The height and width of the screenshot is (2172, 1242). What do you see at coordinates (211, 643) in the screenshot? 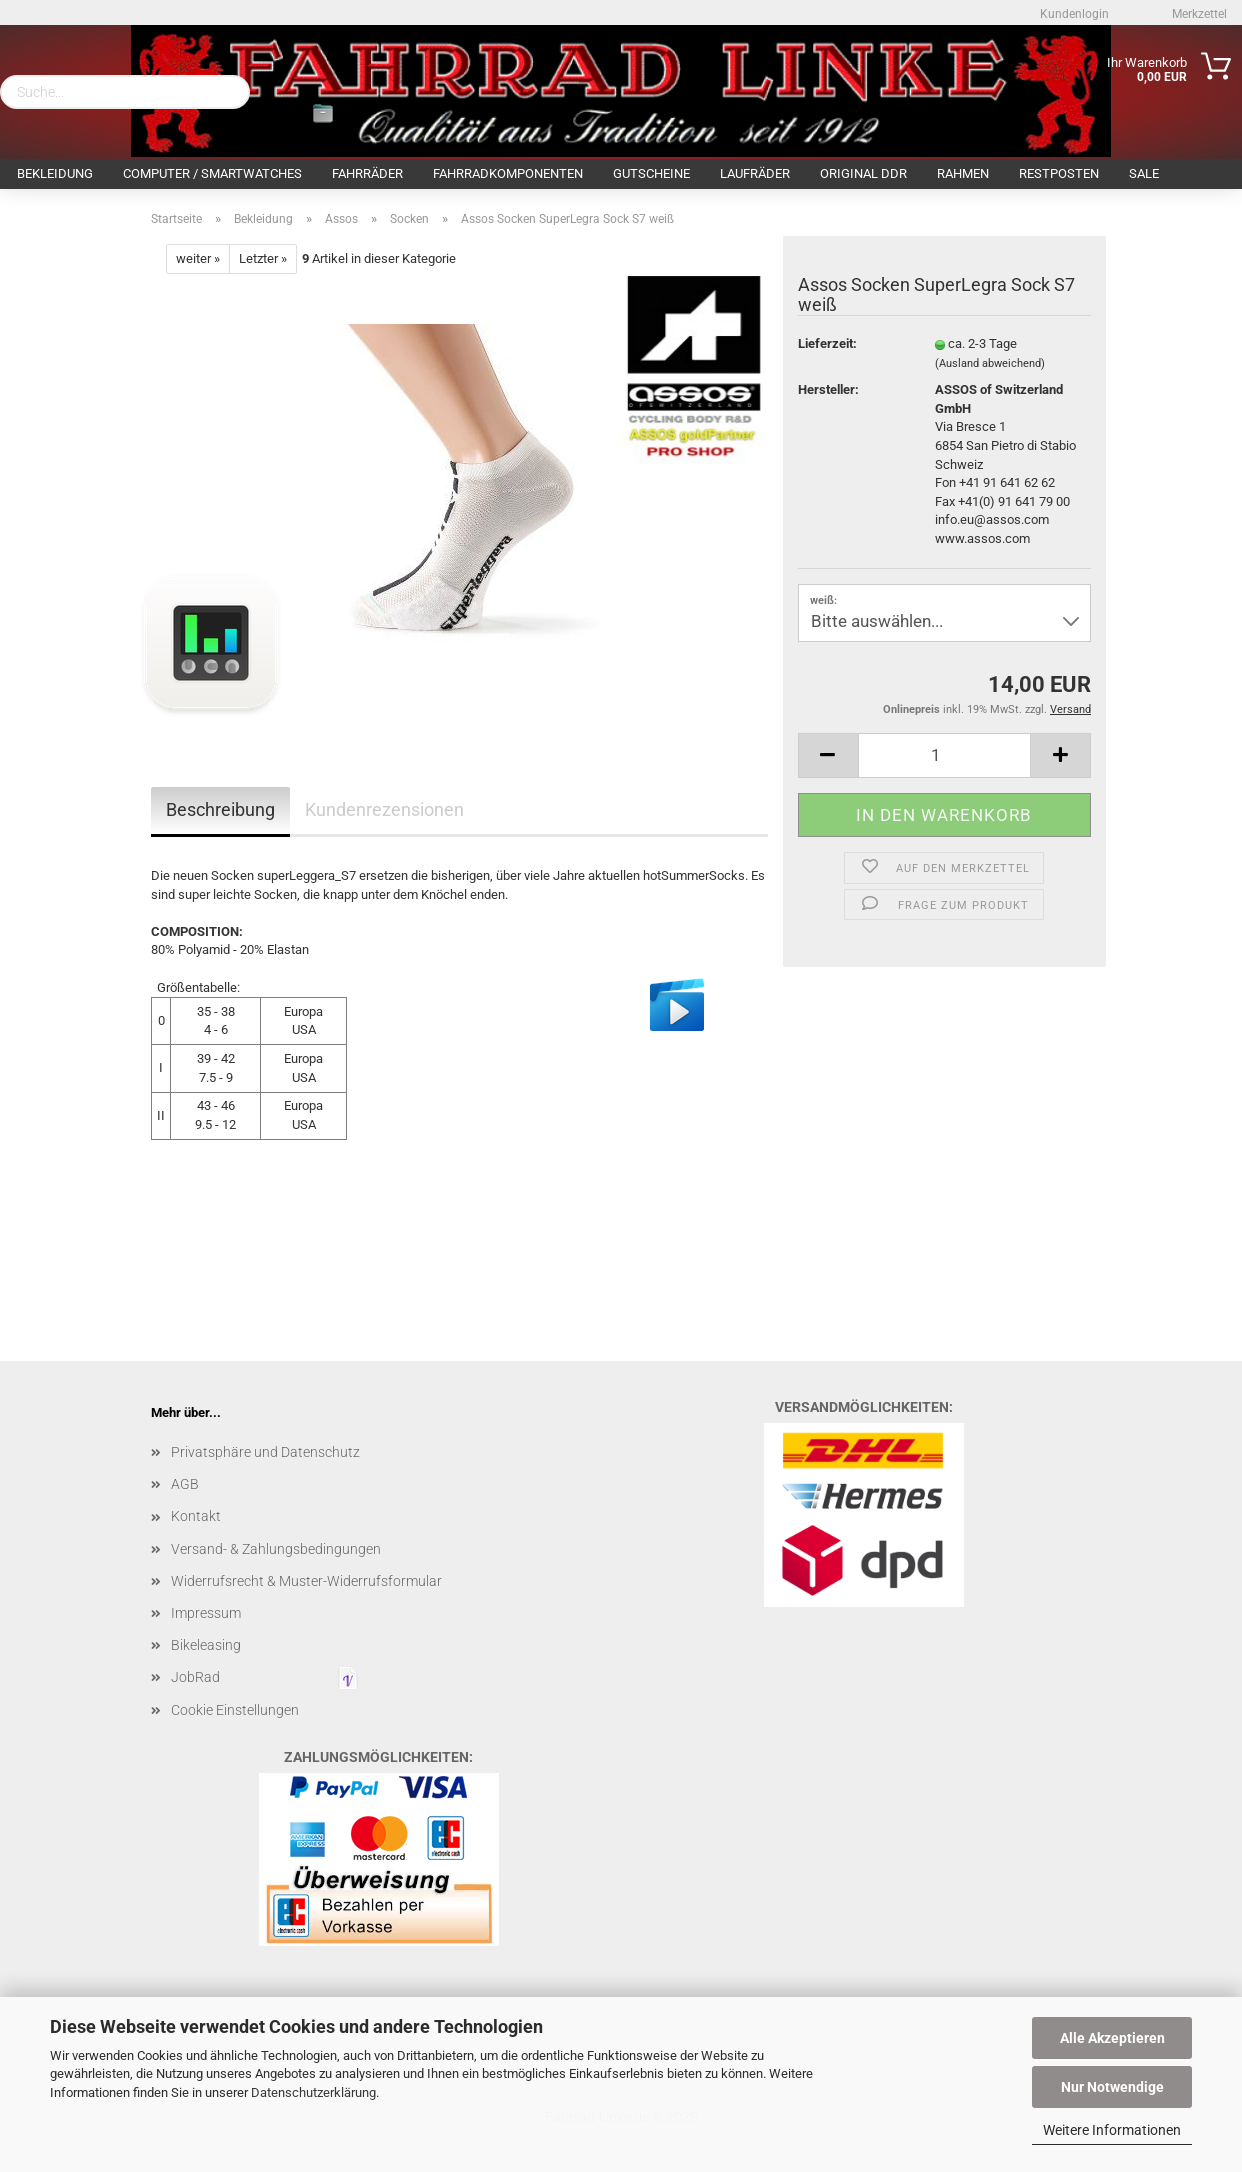
I see `open carla audio plugin host control panel` at bounding box center [211, 643].